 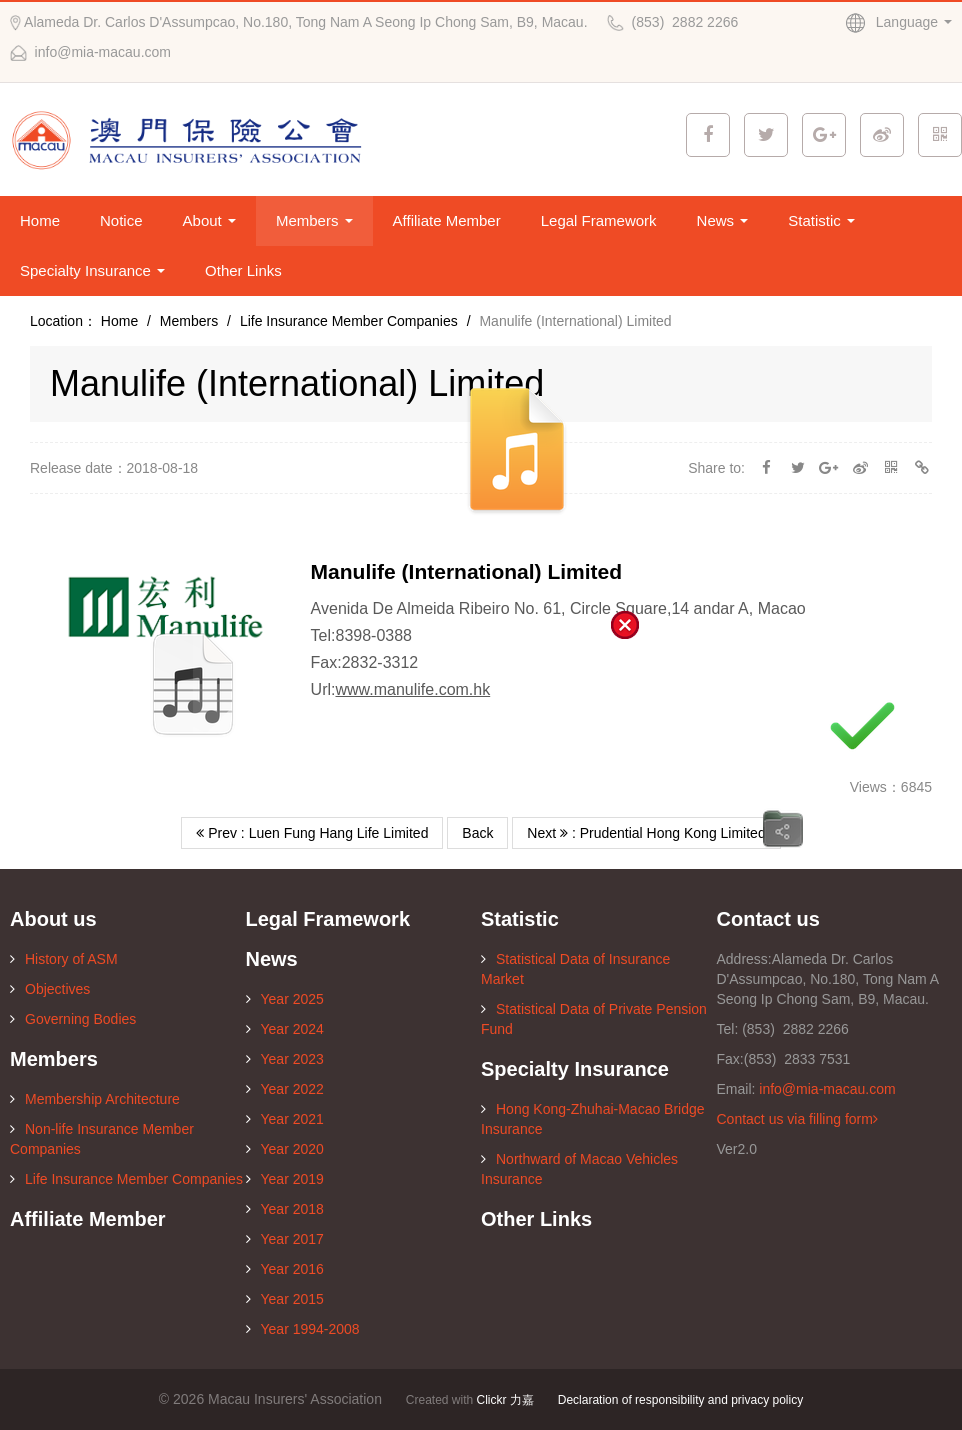 I want to click on an ogg audio file, so click(x=517, y=449).